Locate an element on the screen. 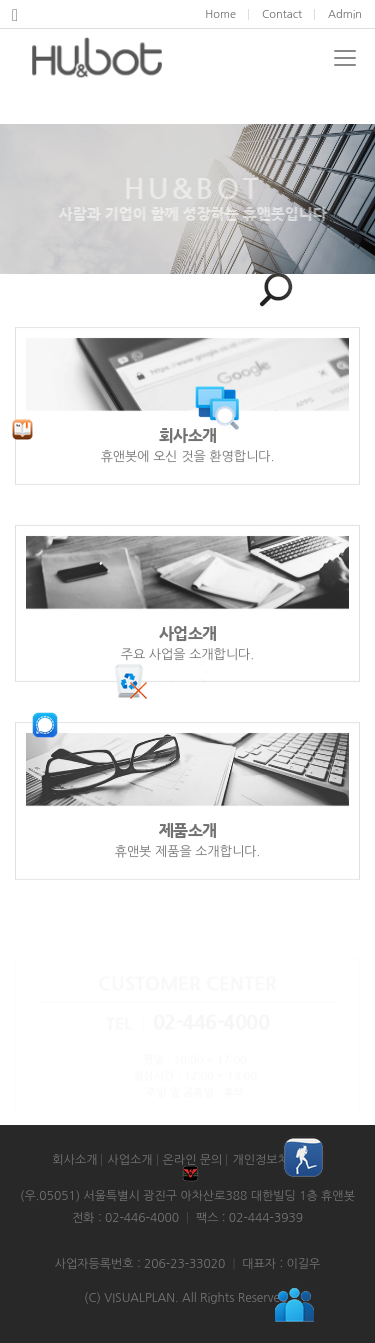  open QuickLookup dictionary app is located at coordinates (22, 429).